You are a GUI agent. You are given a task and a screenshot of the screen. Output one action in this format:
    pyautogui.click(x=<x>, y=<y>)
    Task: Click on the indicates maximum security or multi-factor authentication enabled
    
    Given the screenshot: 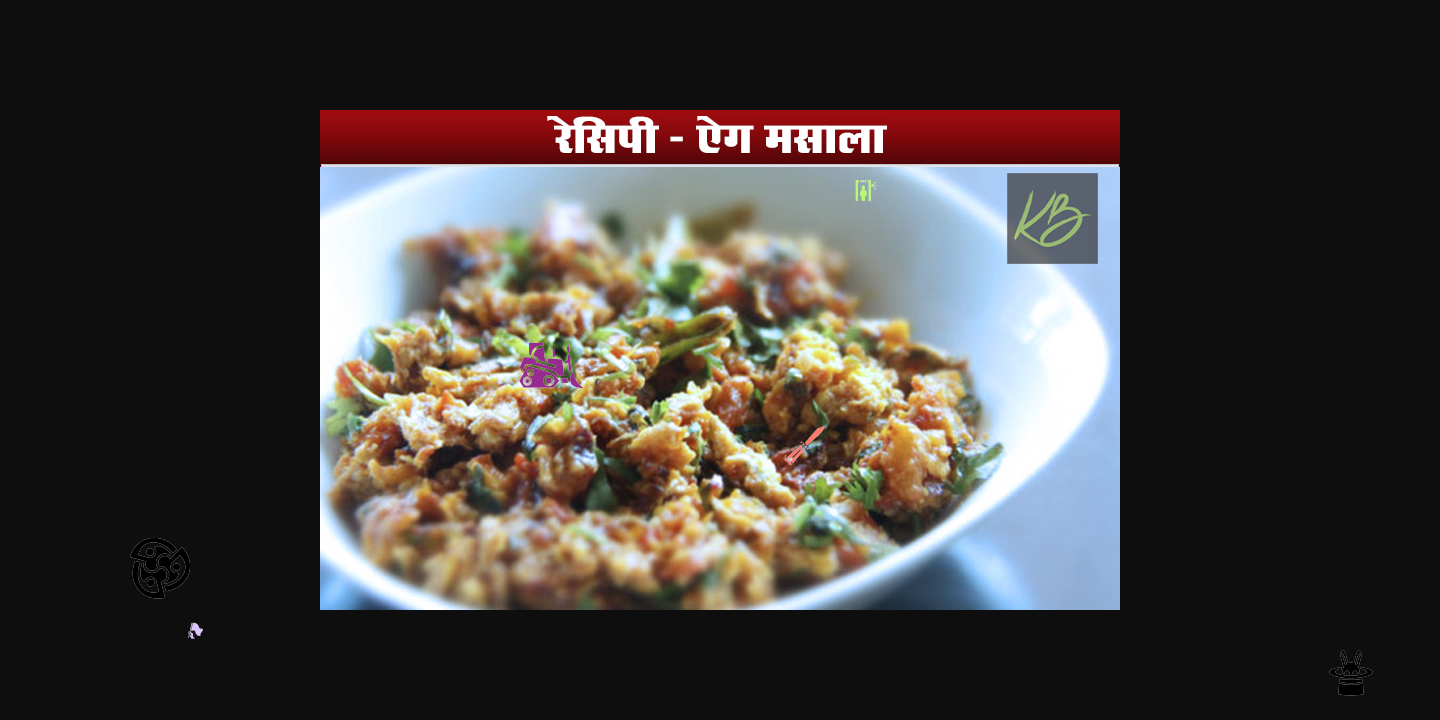 What is the action you would take?
    pyautogui.click(x=160, y=568)
    